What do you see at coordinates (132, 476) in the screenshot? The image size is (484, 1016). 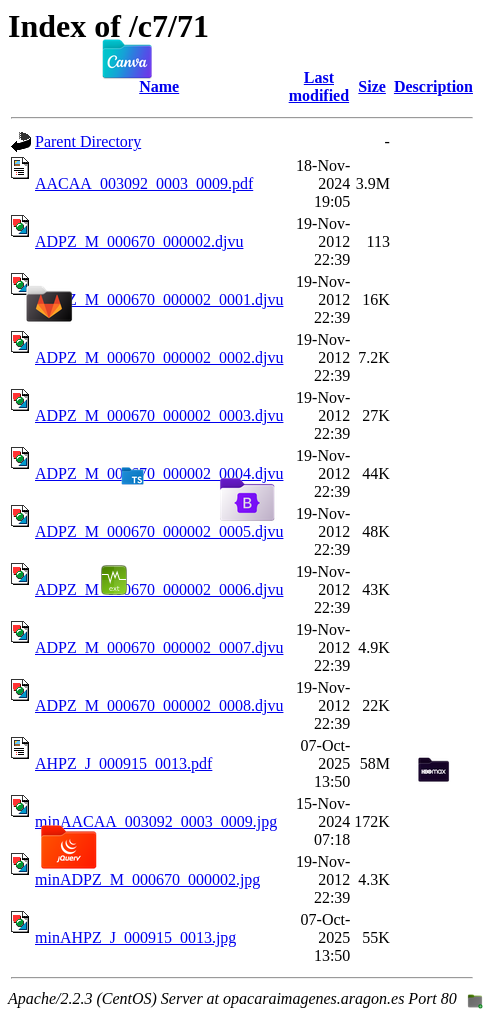 I see `typescript project folder` at bounding box center [132, 476].